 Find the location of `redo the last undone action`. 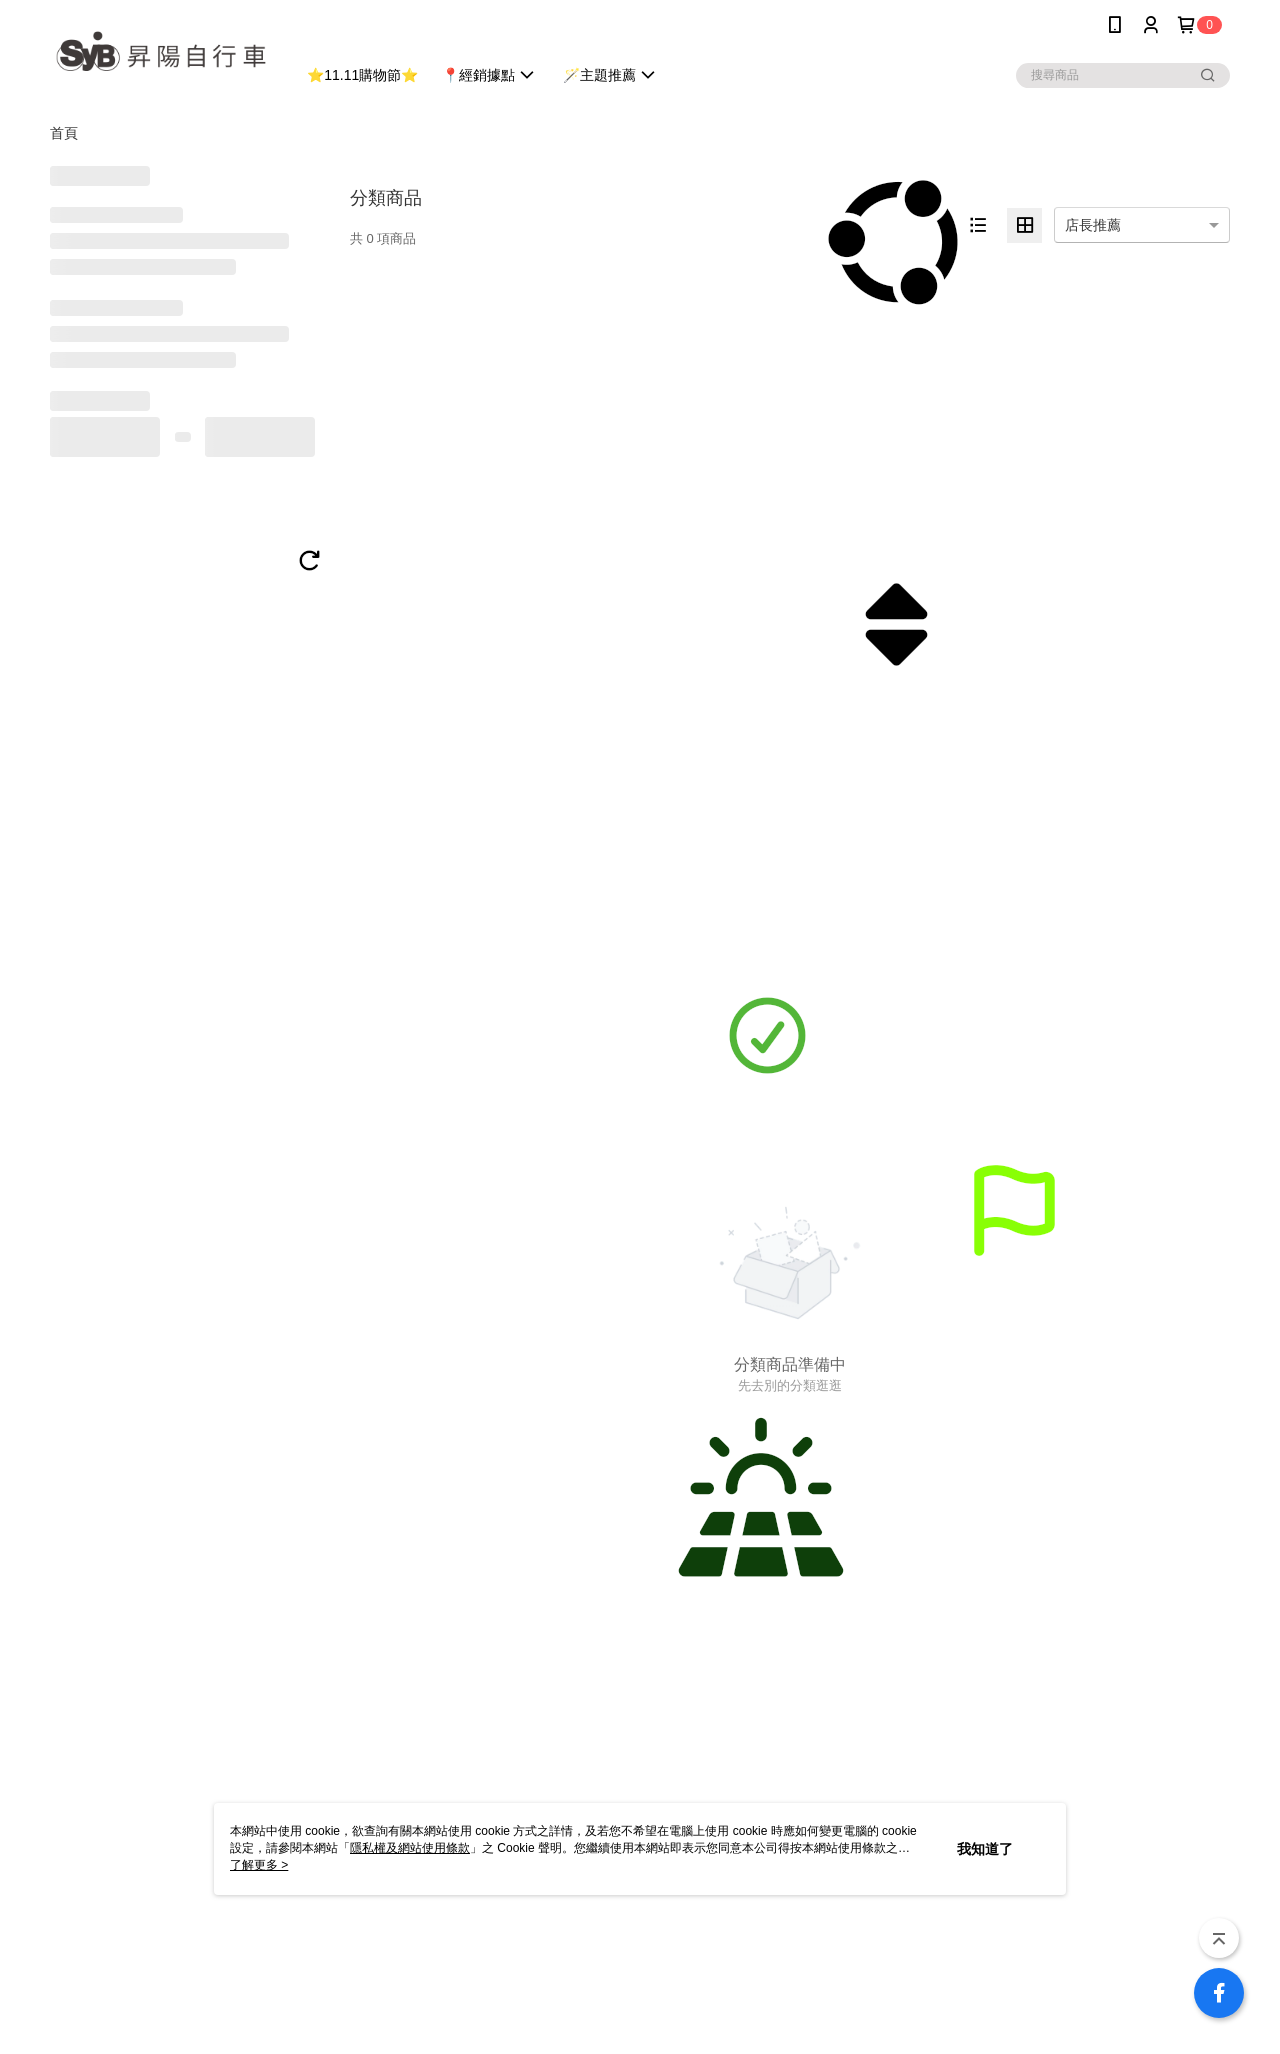

redo the last undone action is located at coordinates (309, 560).